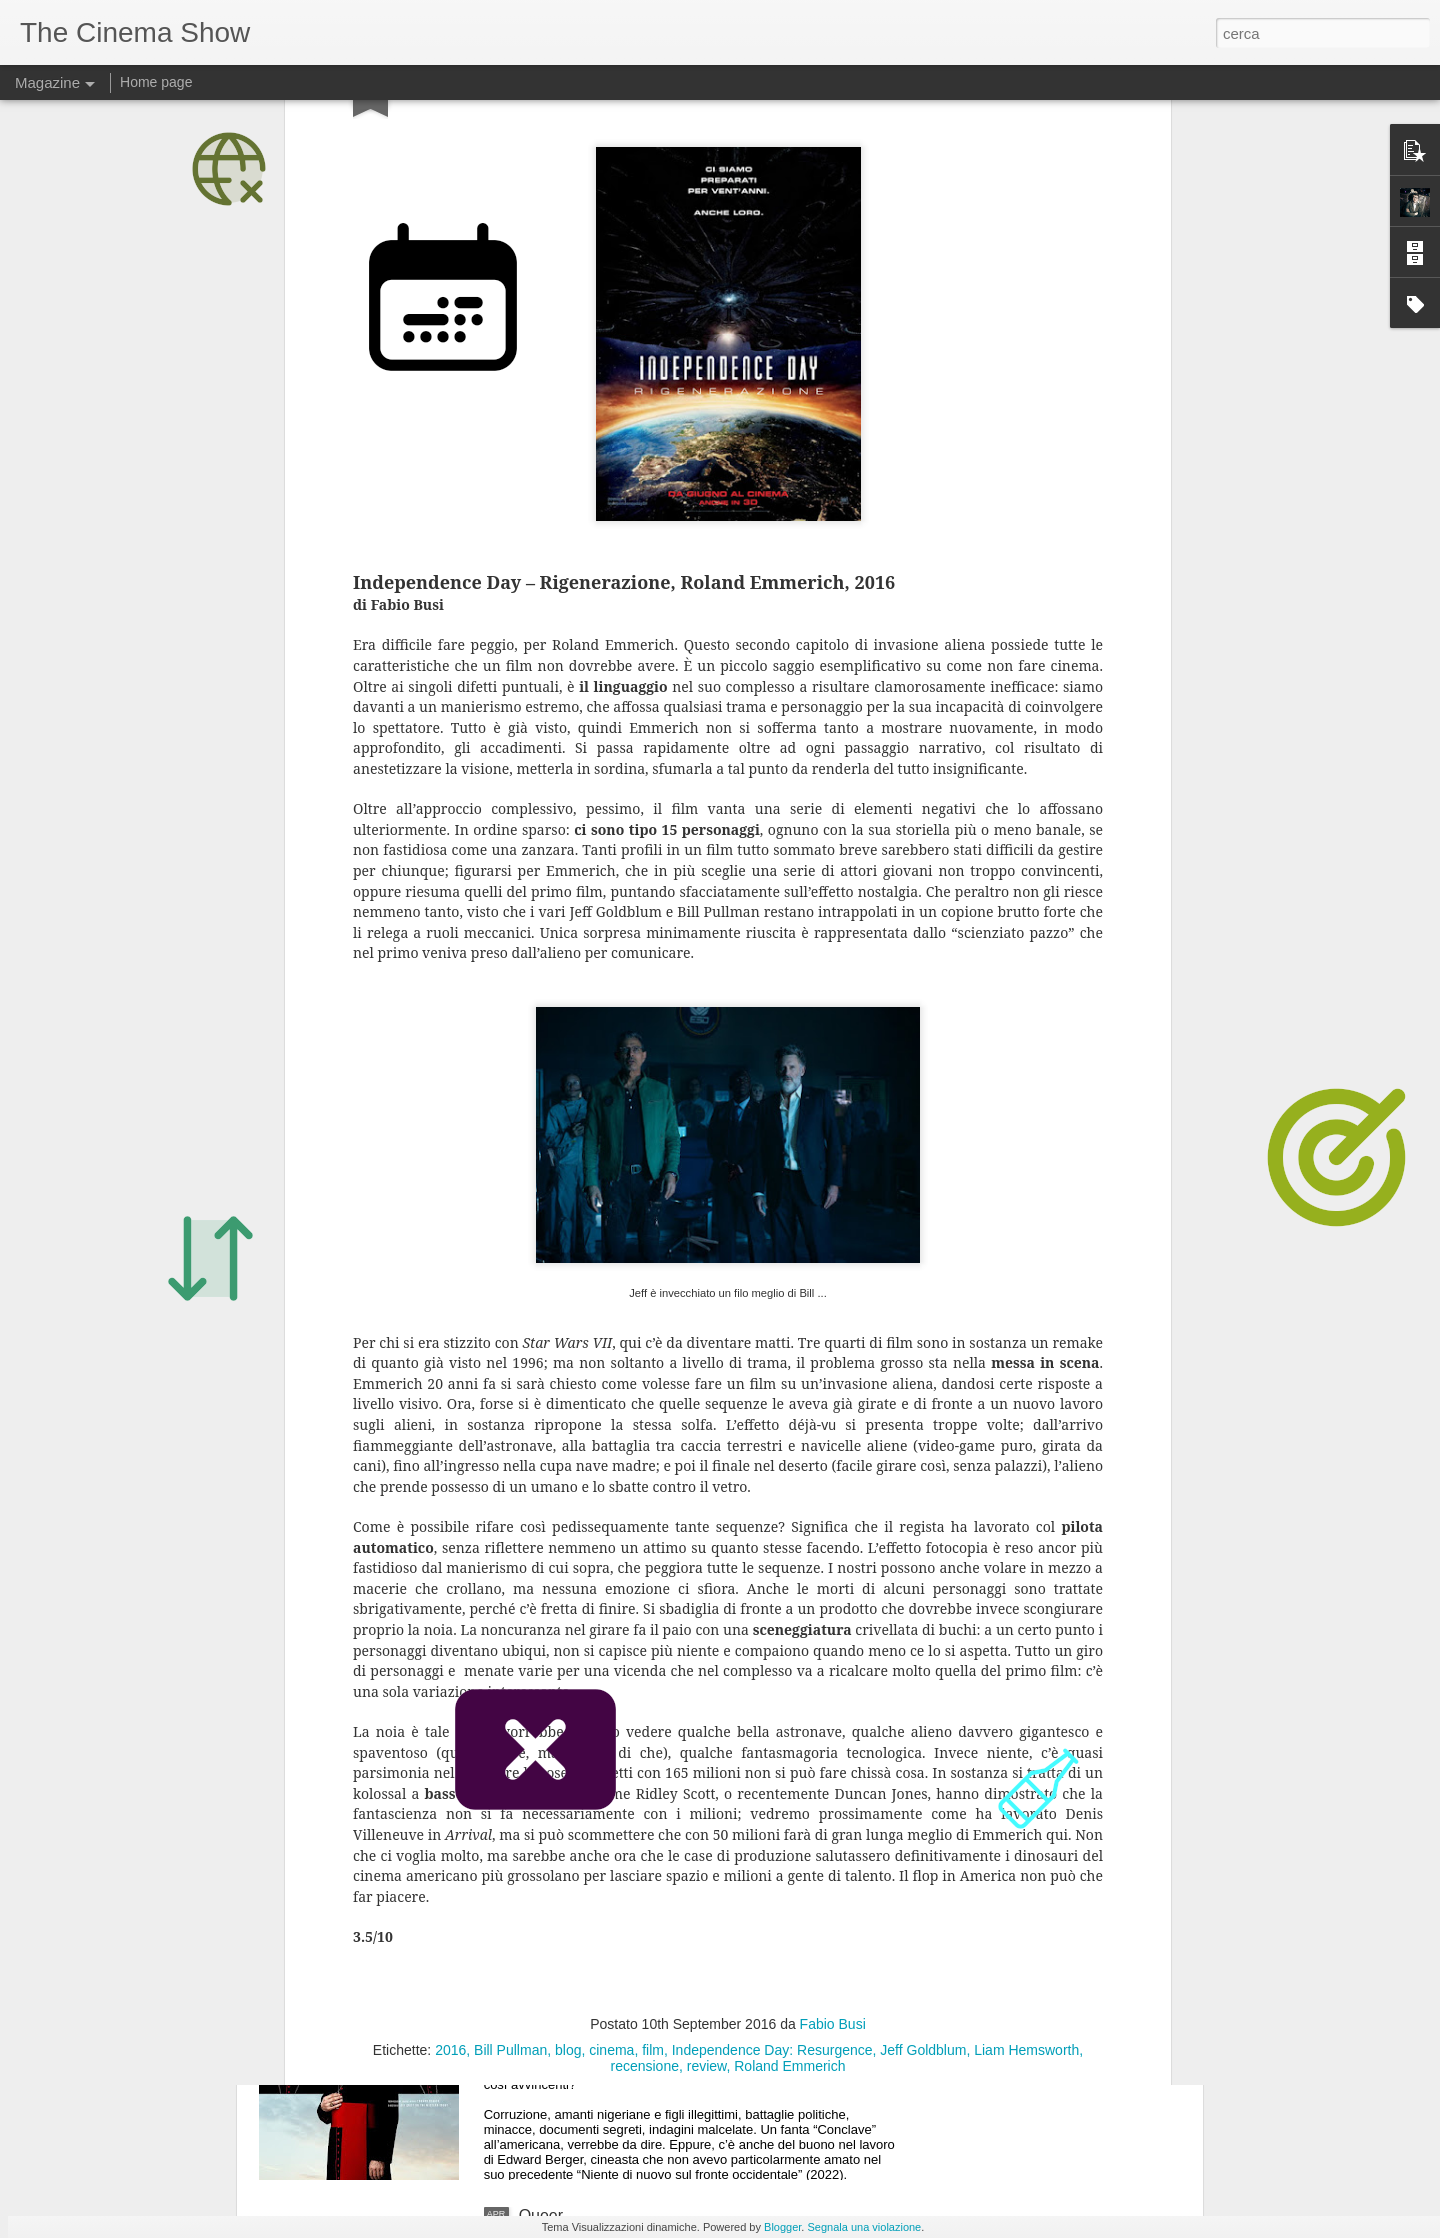  I want to click on browse bars or breweries nearby, so click(1037, 1790).